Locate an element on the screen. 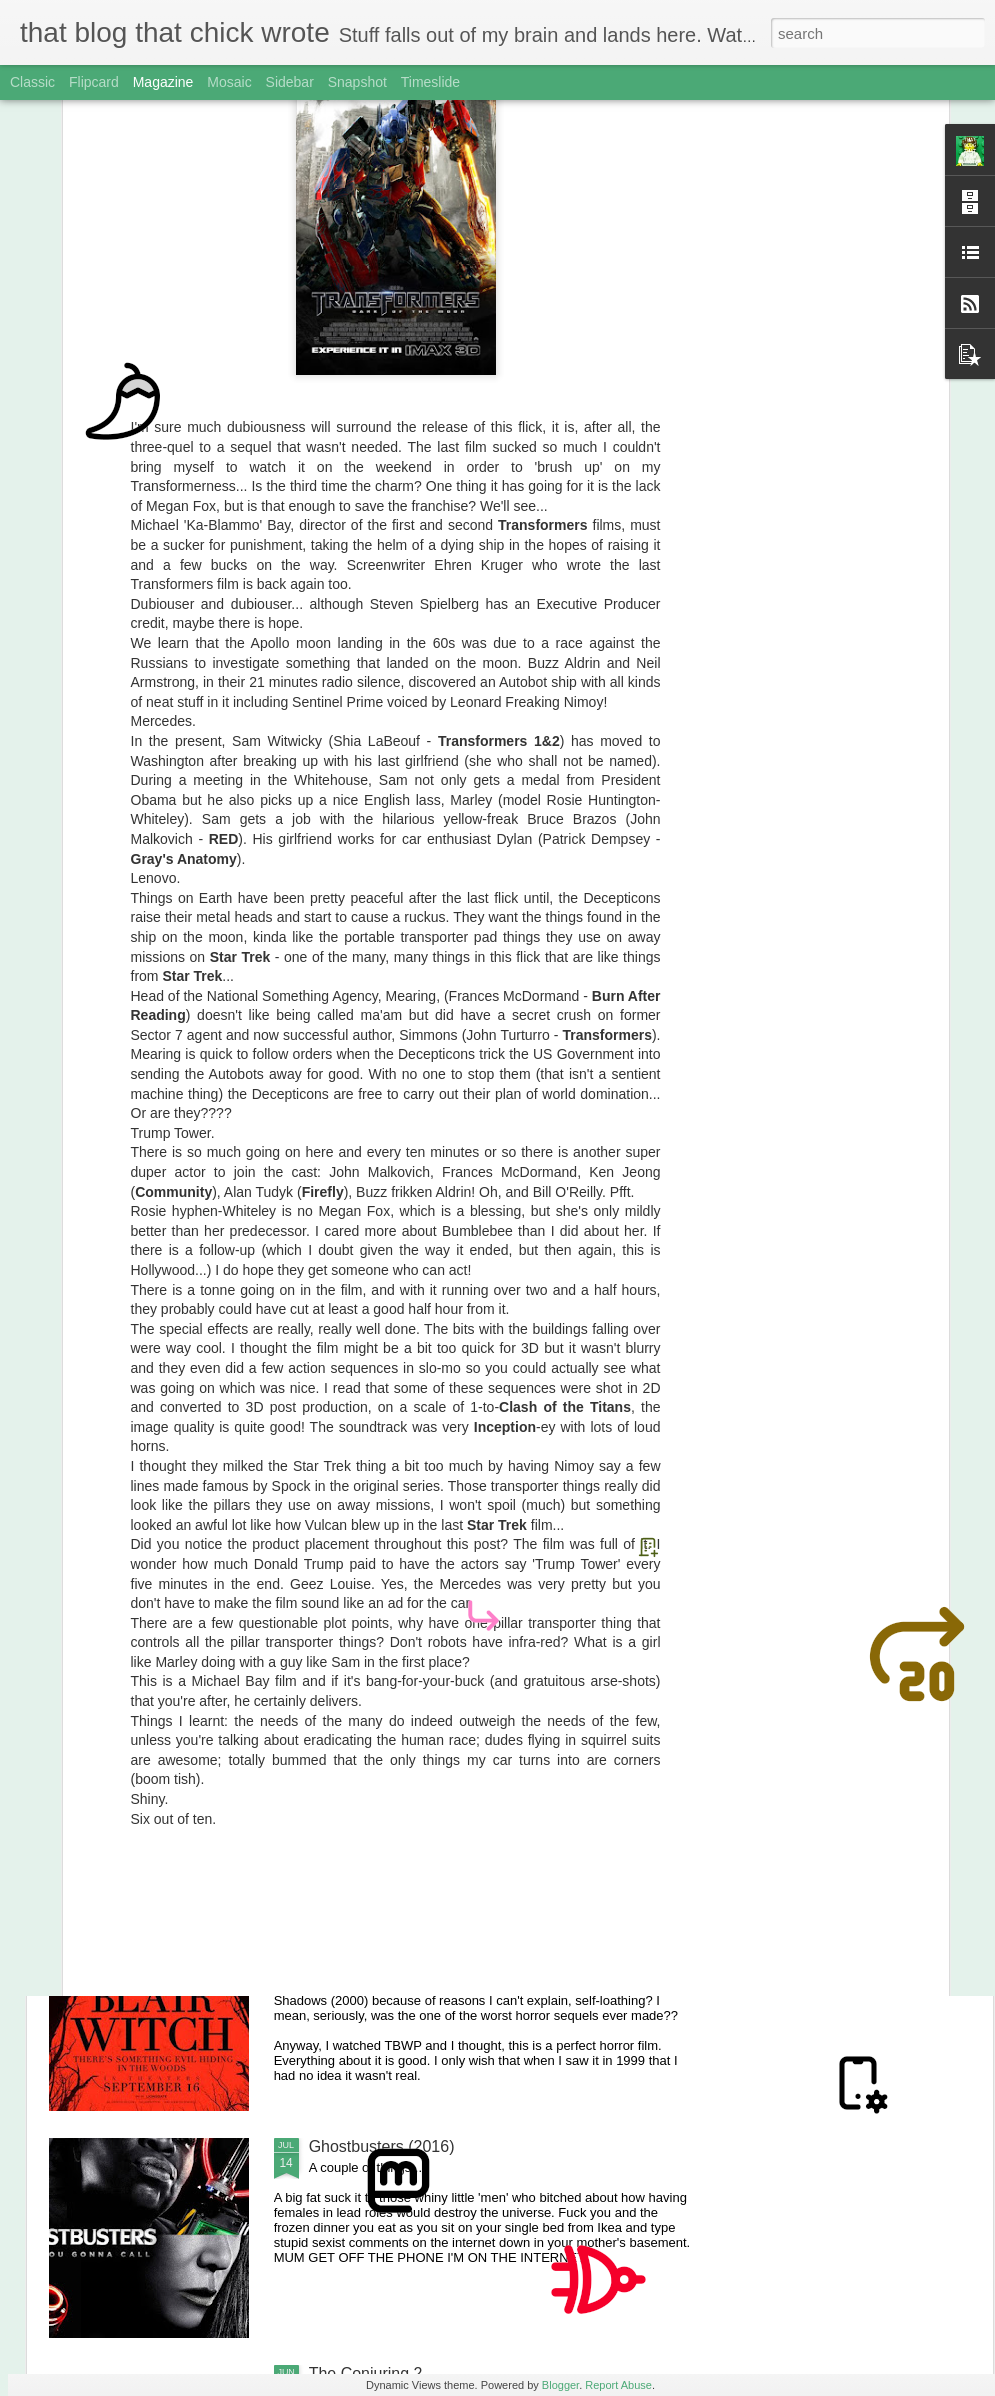 Image resolution: width=995 pixels, height=2396 pixels. access mobile device settings is located at coordinates (858, 2083).